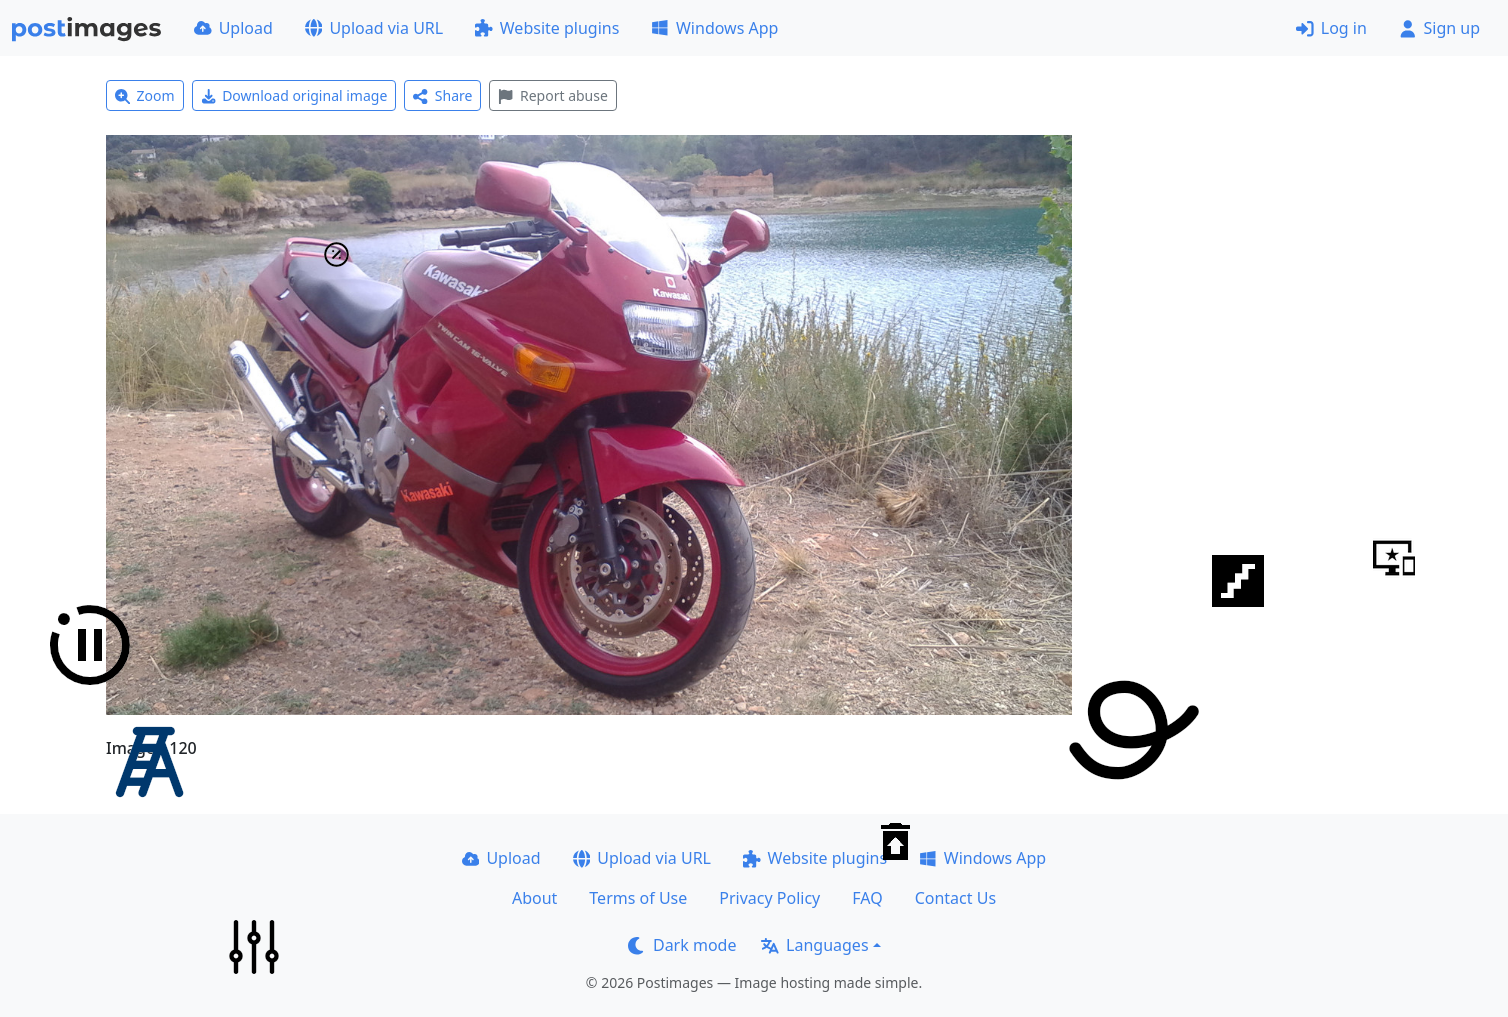  I want to click on indicates stairs or stairway access, so click(1238, 581).